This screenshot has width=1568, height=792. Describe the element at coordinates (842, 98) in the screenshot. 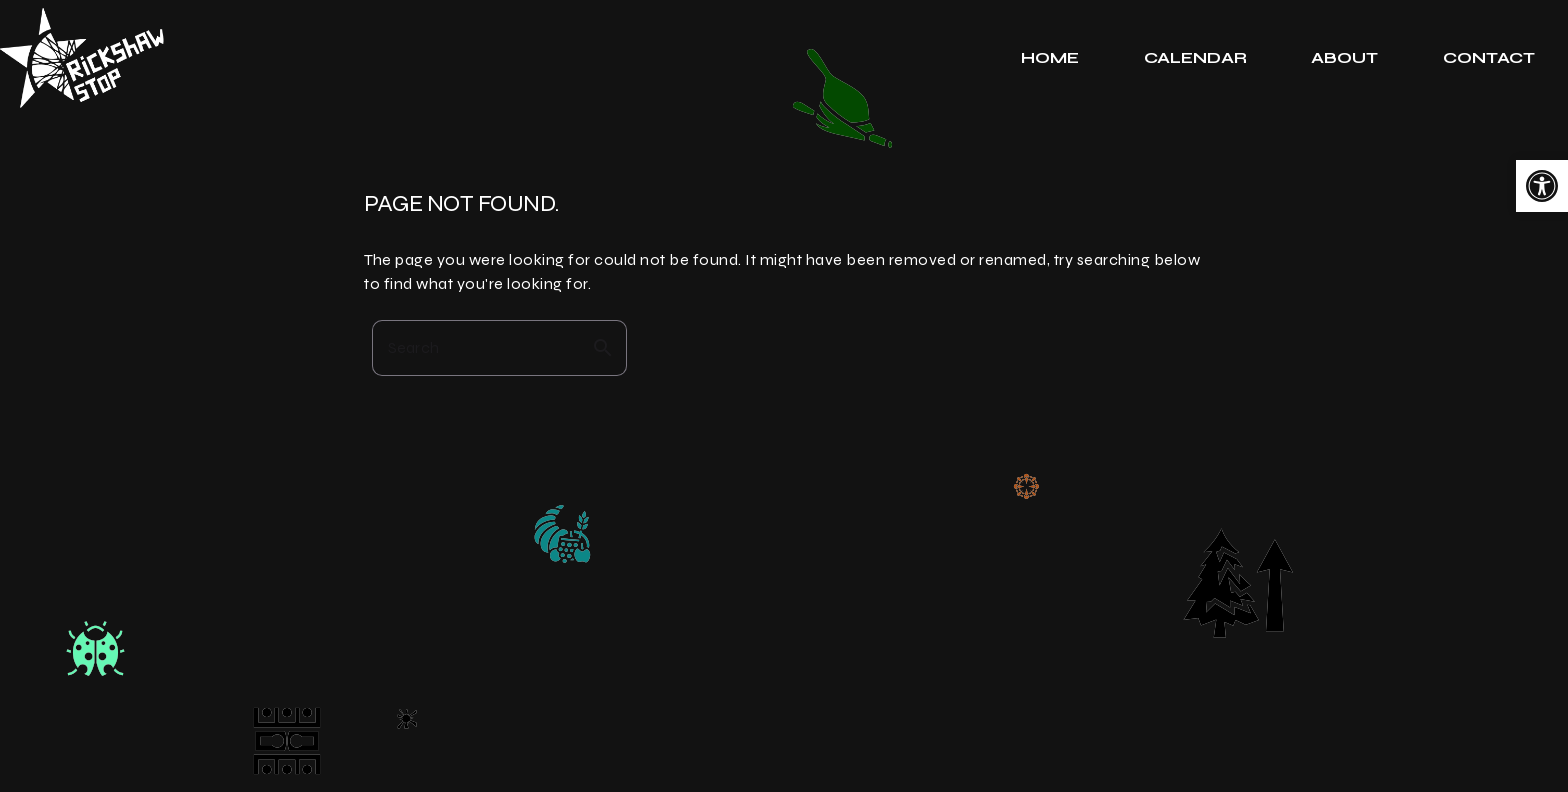

I see `craft or upgrade items at the forge` at that location.